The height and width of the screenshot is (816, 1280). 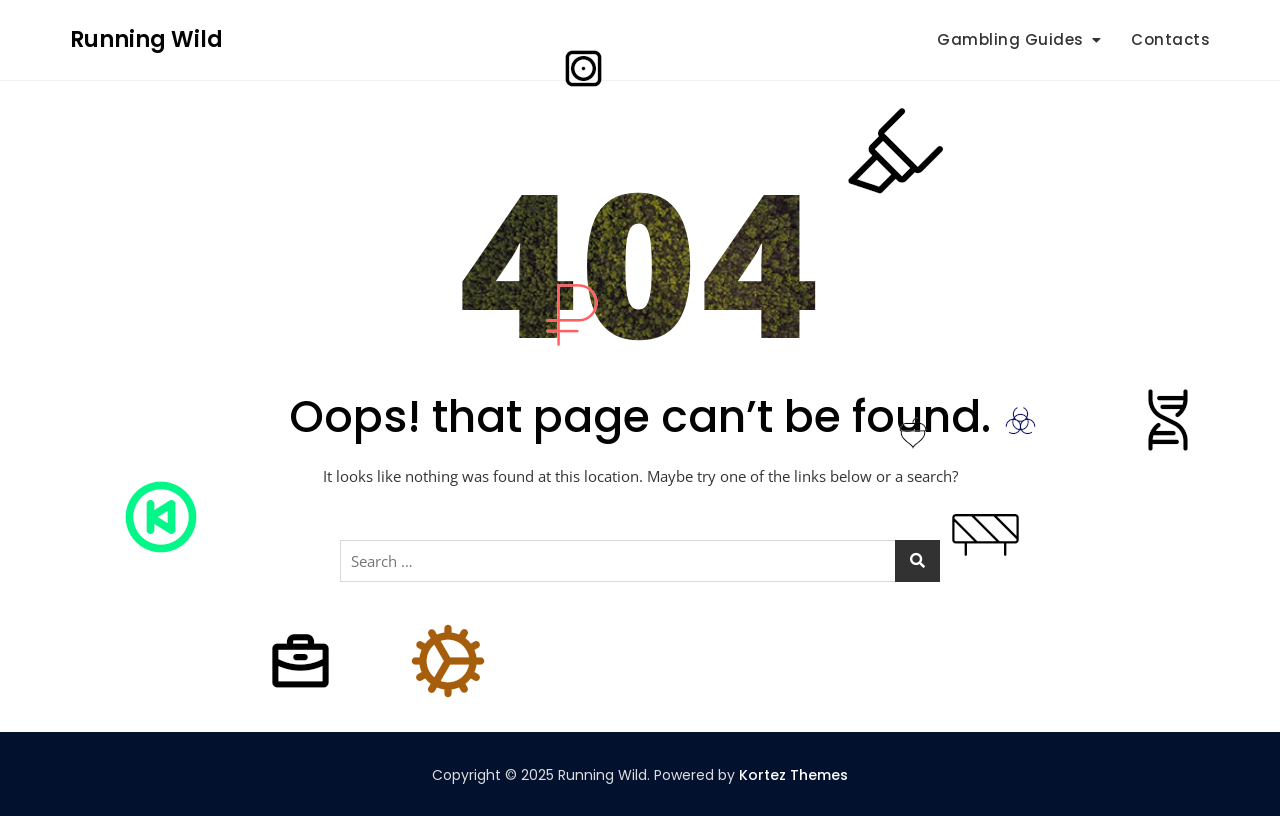 I want to click on indicates hazardous or dangerous content, so click(x=1020, y=421).